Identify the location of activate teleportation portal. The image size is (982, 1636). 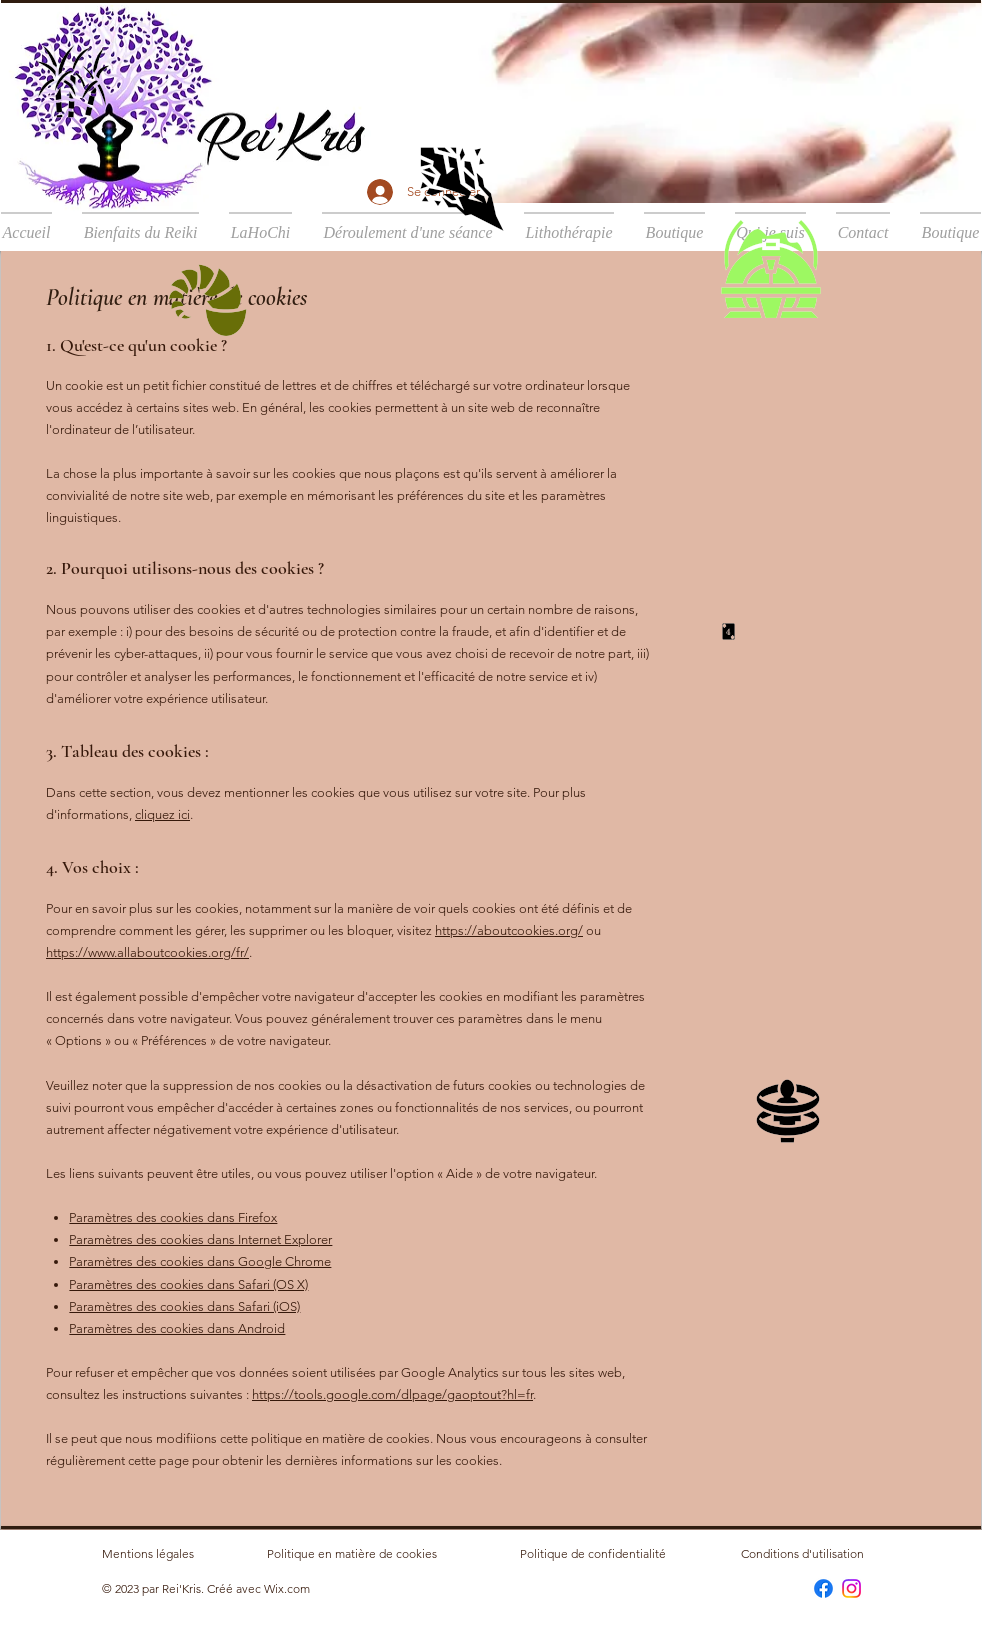
(788, 1111).